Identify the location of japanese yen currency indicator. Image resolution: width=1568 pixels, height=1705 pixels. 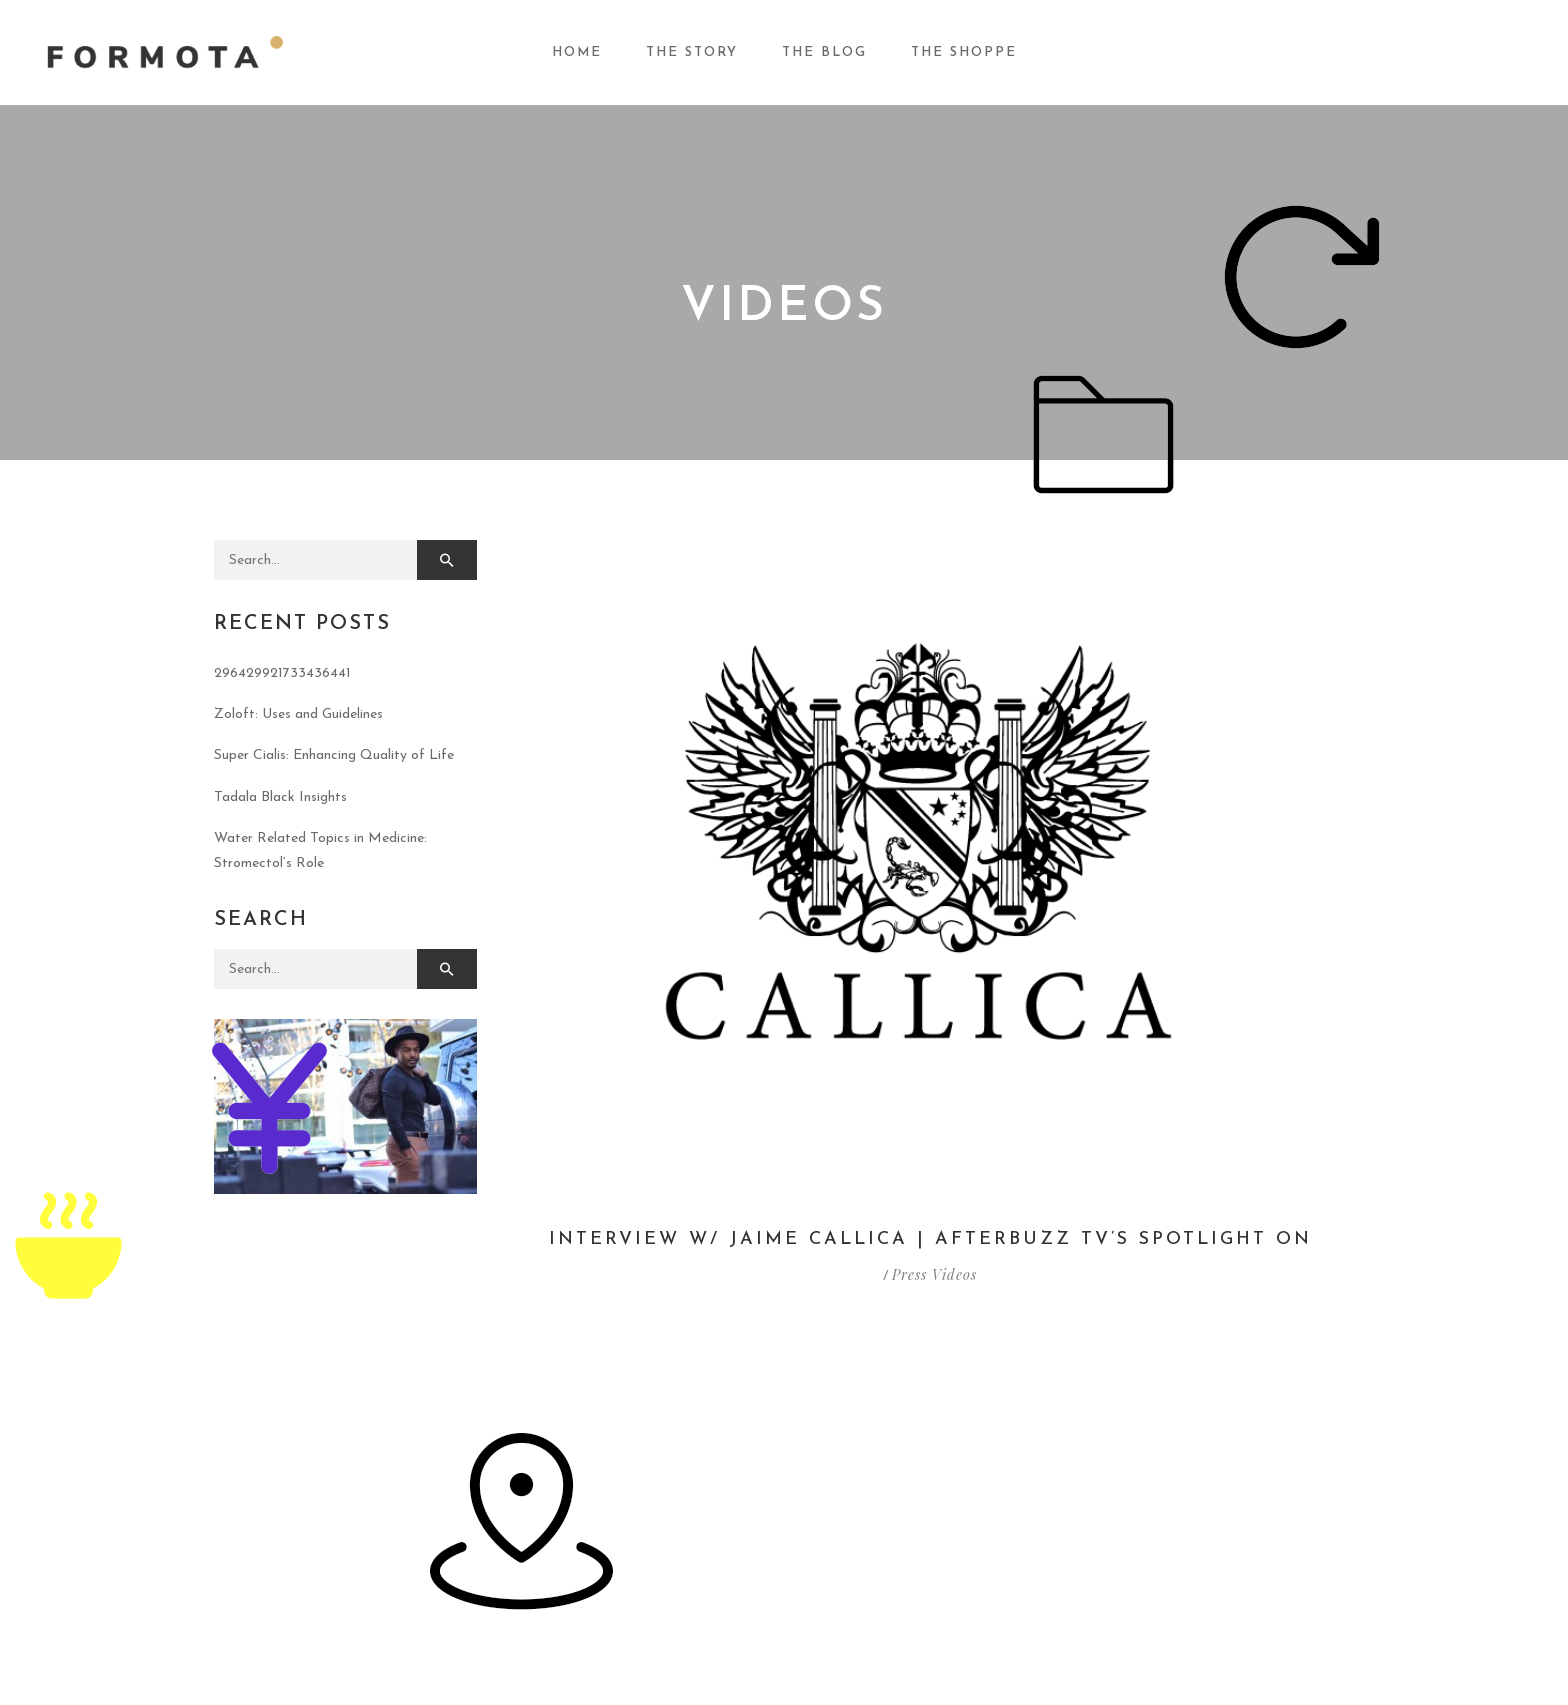
(269, 1105).